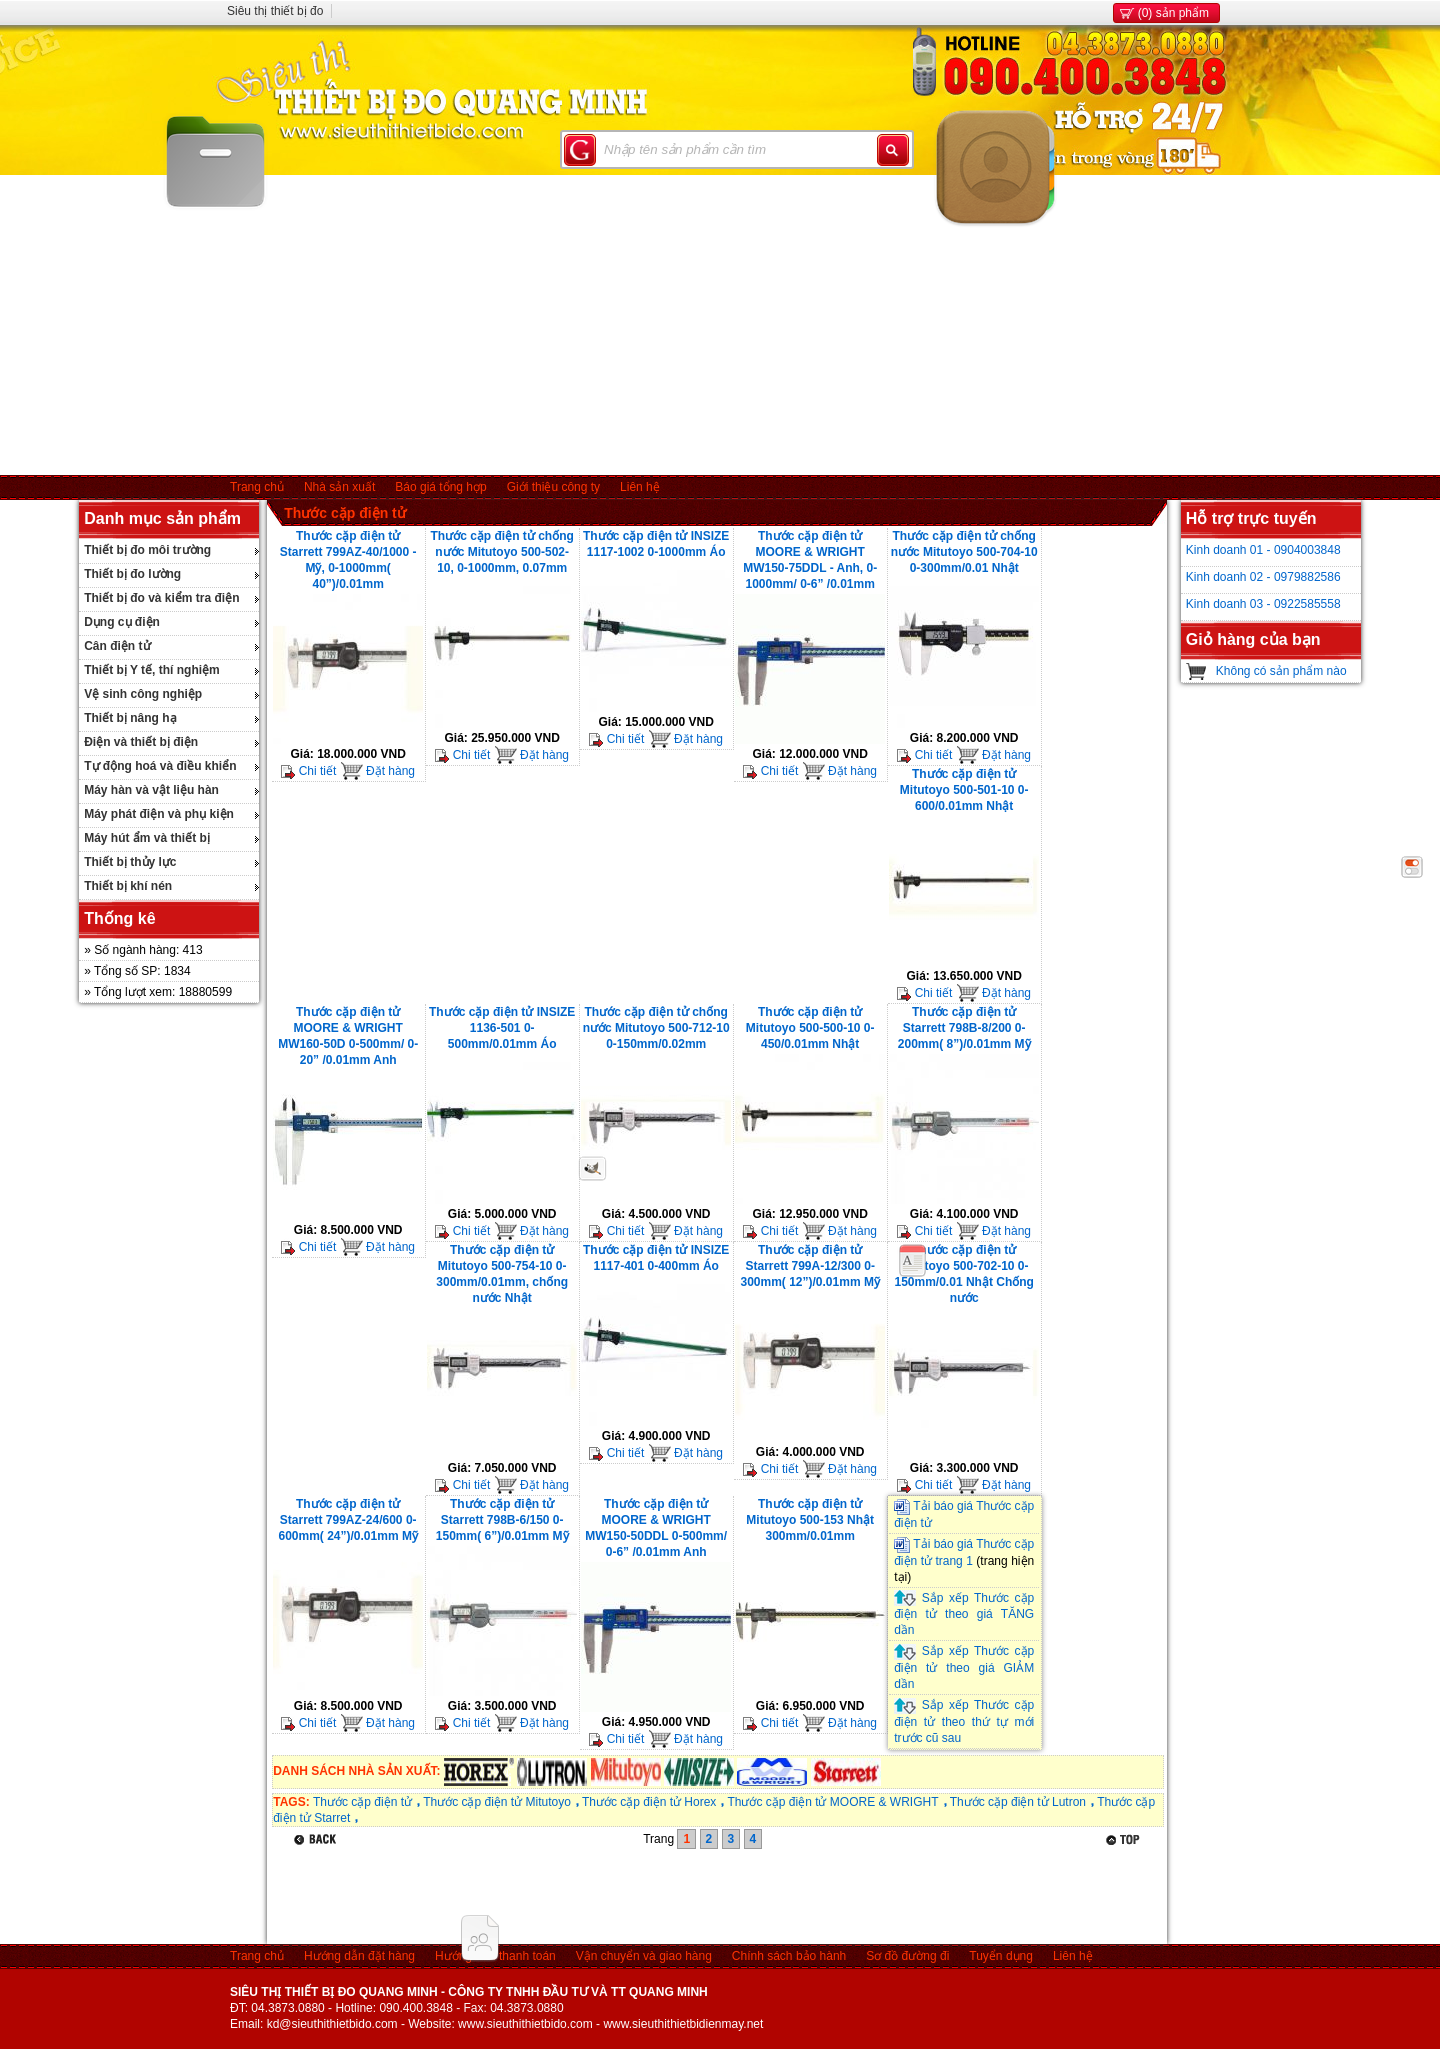 The height and width of the screenshot is (2049, 1440). Describe the element at coordinates (912, 1260) in the screenshot. I see `open ebook reader application` at that location.